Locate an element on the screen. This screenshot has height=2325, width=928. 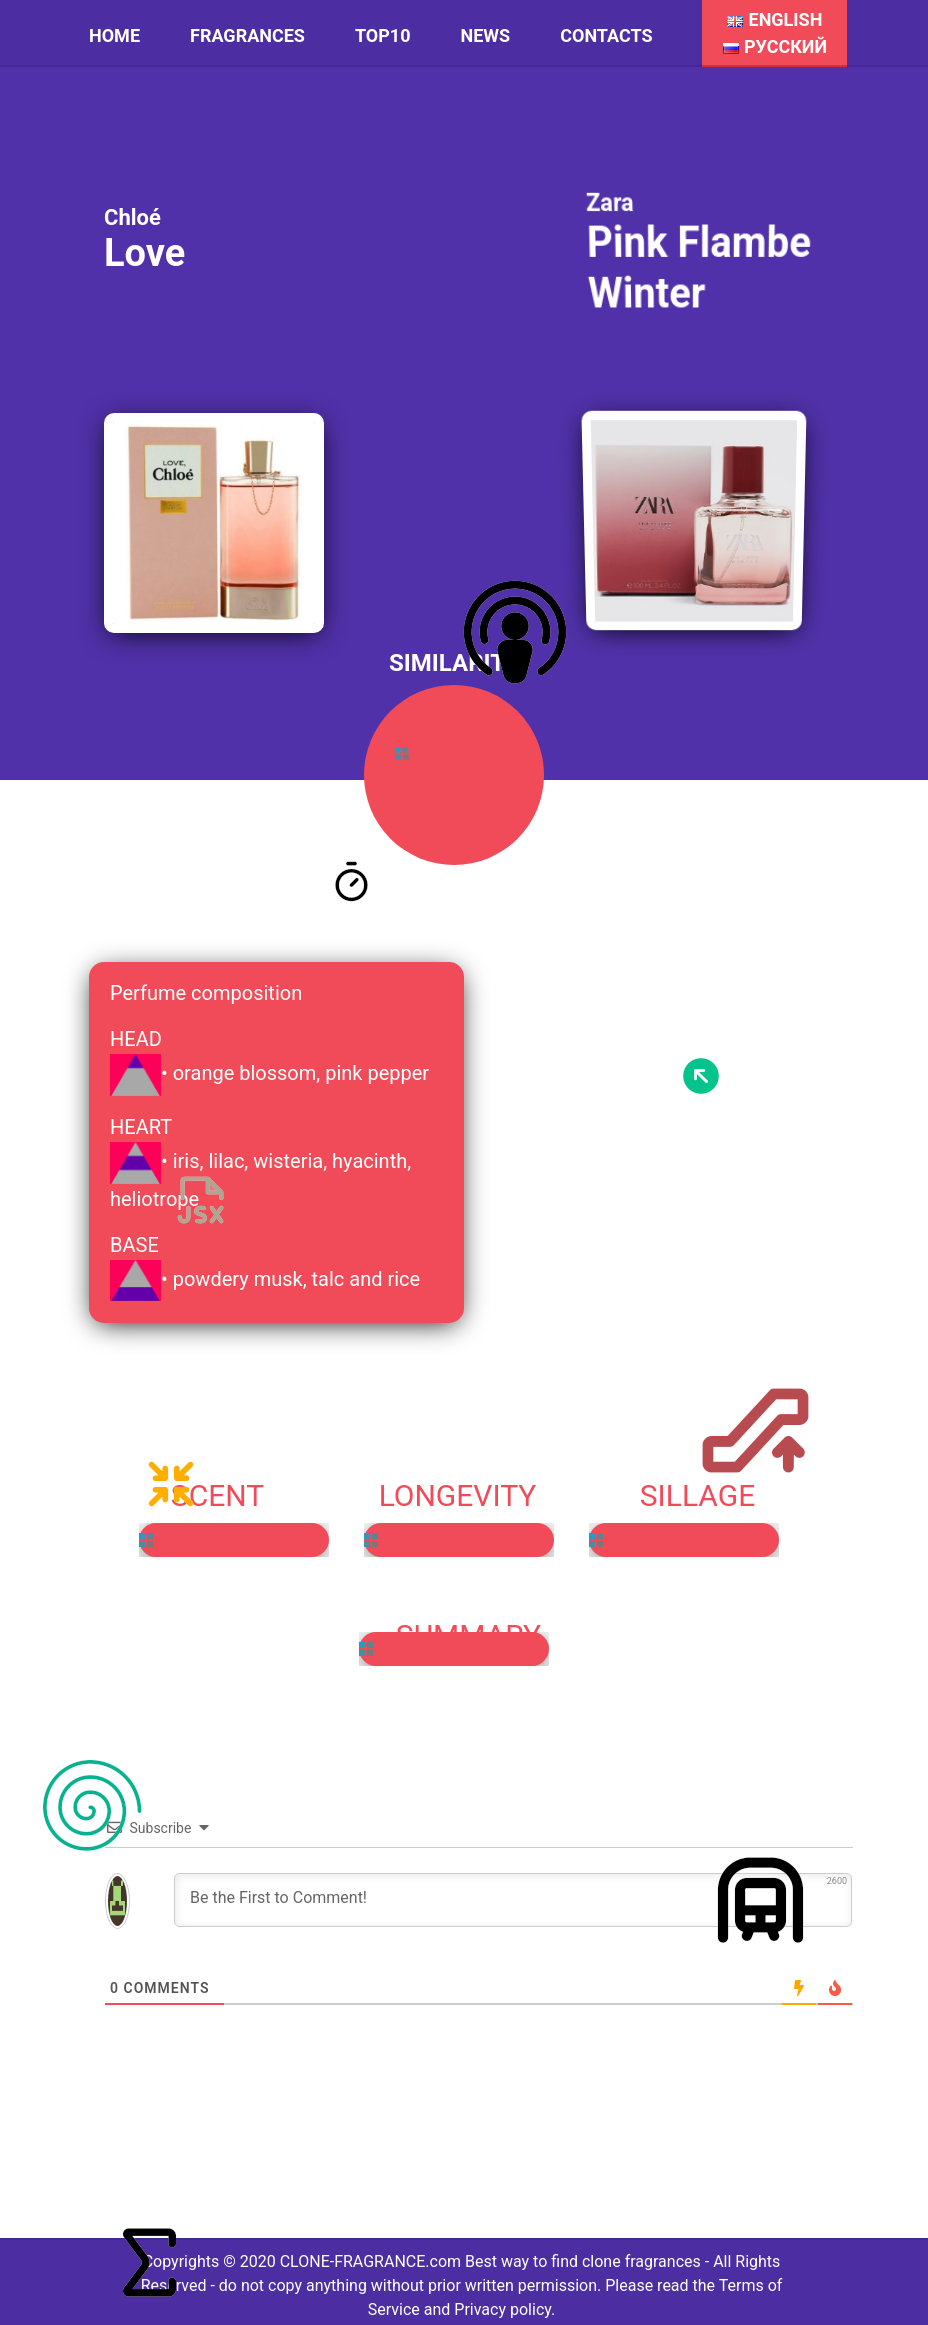
calculate sum or total is located at coordinates (149, 2262).